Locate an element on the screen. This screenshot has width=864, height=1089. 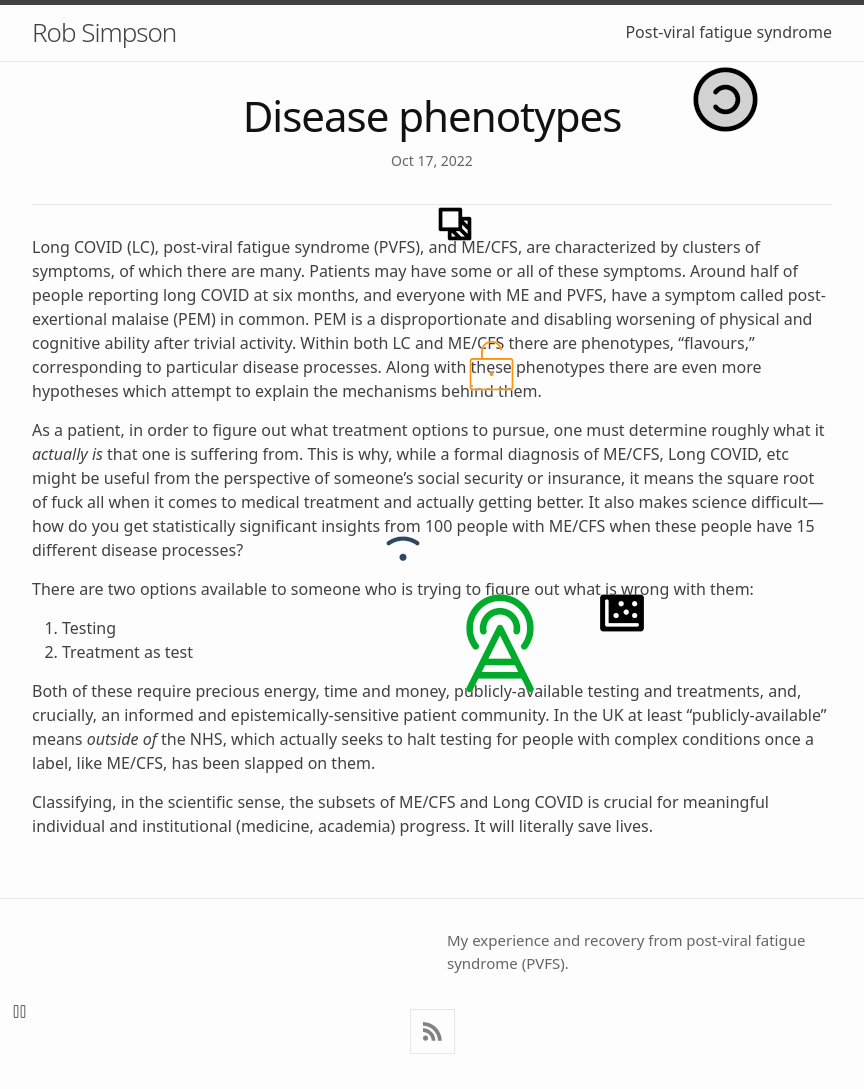
pause media playback is located at coordinates (19, 1011).